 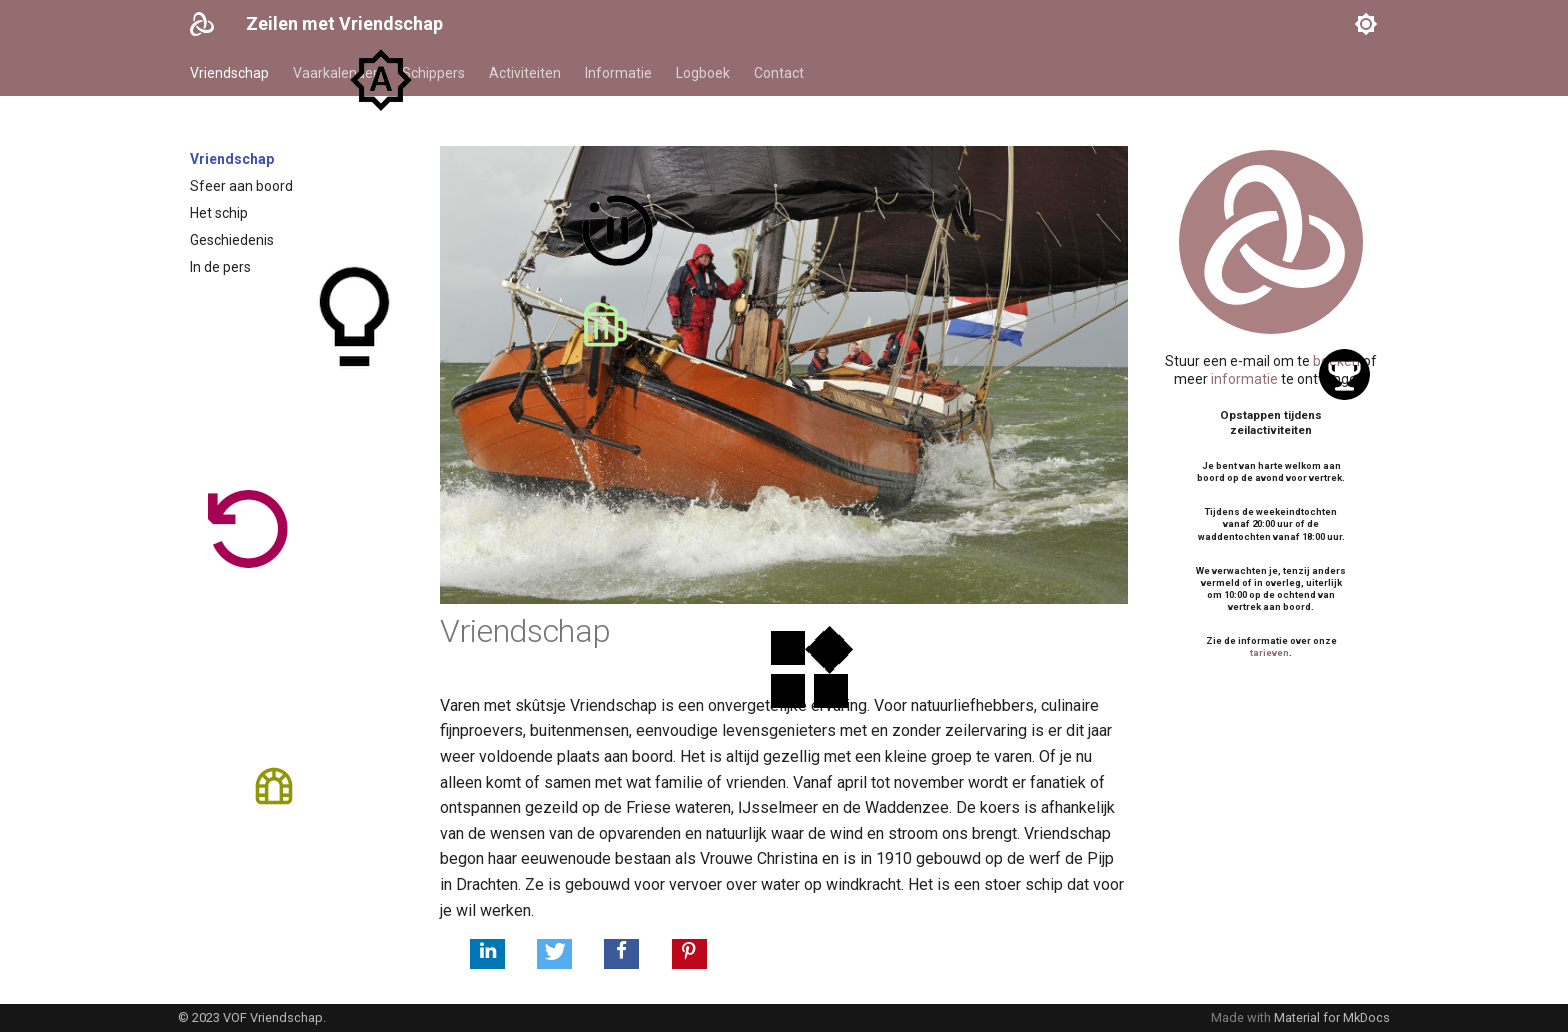 I want to click on view achievements or accomplishments in your feed, so click(x=1344, y=374).